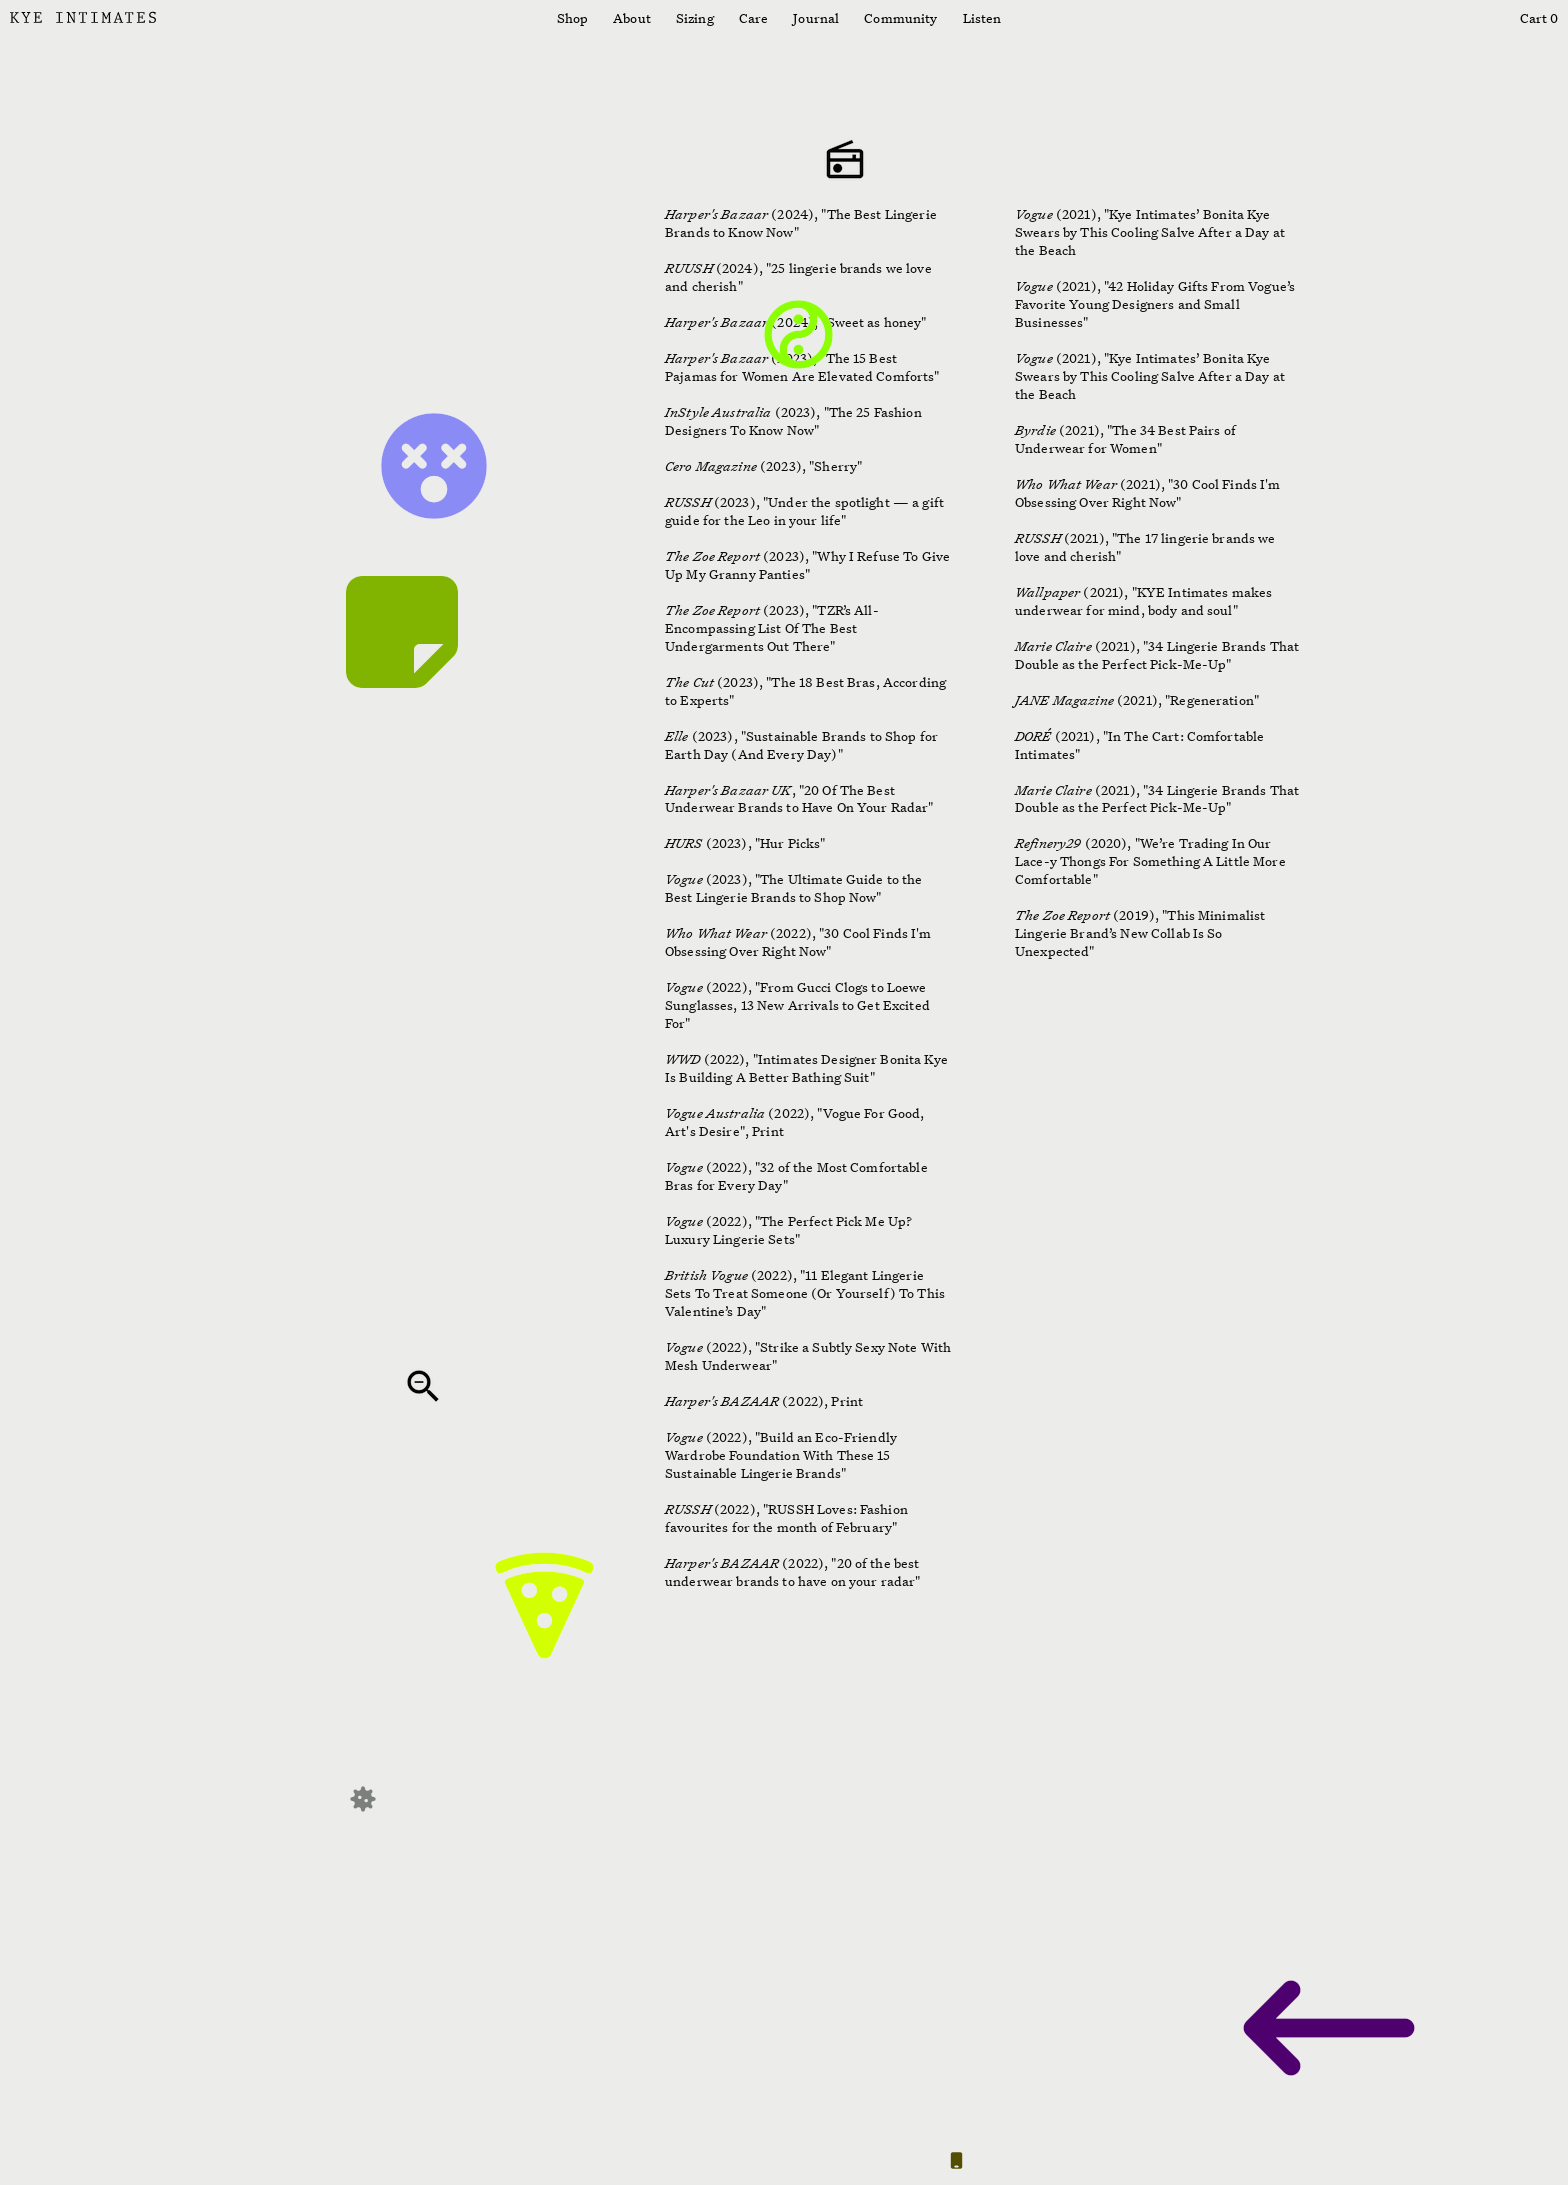 This screenshot has width=1568, height=2185. I want to click on go back to the previous page, so click(1329, 2028).